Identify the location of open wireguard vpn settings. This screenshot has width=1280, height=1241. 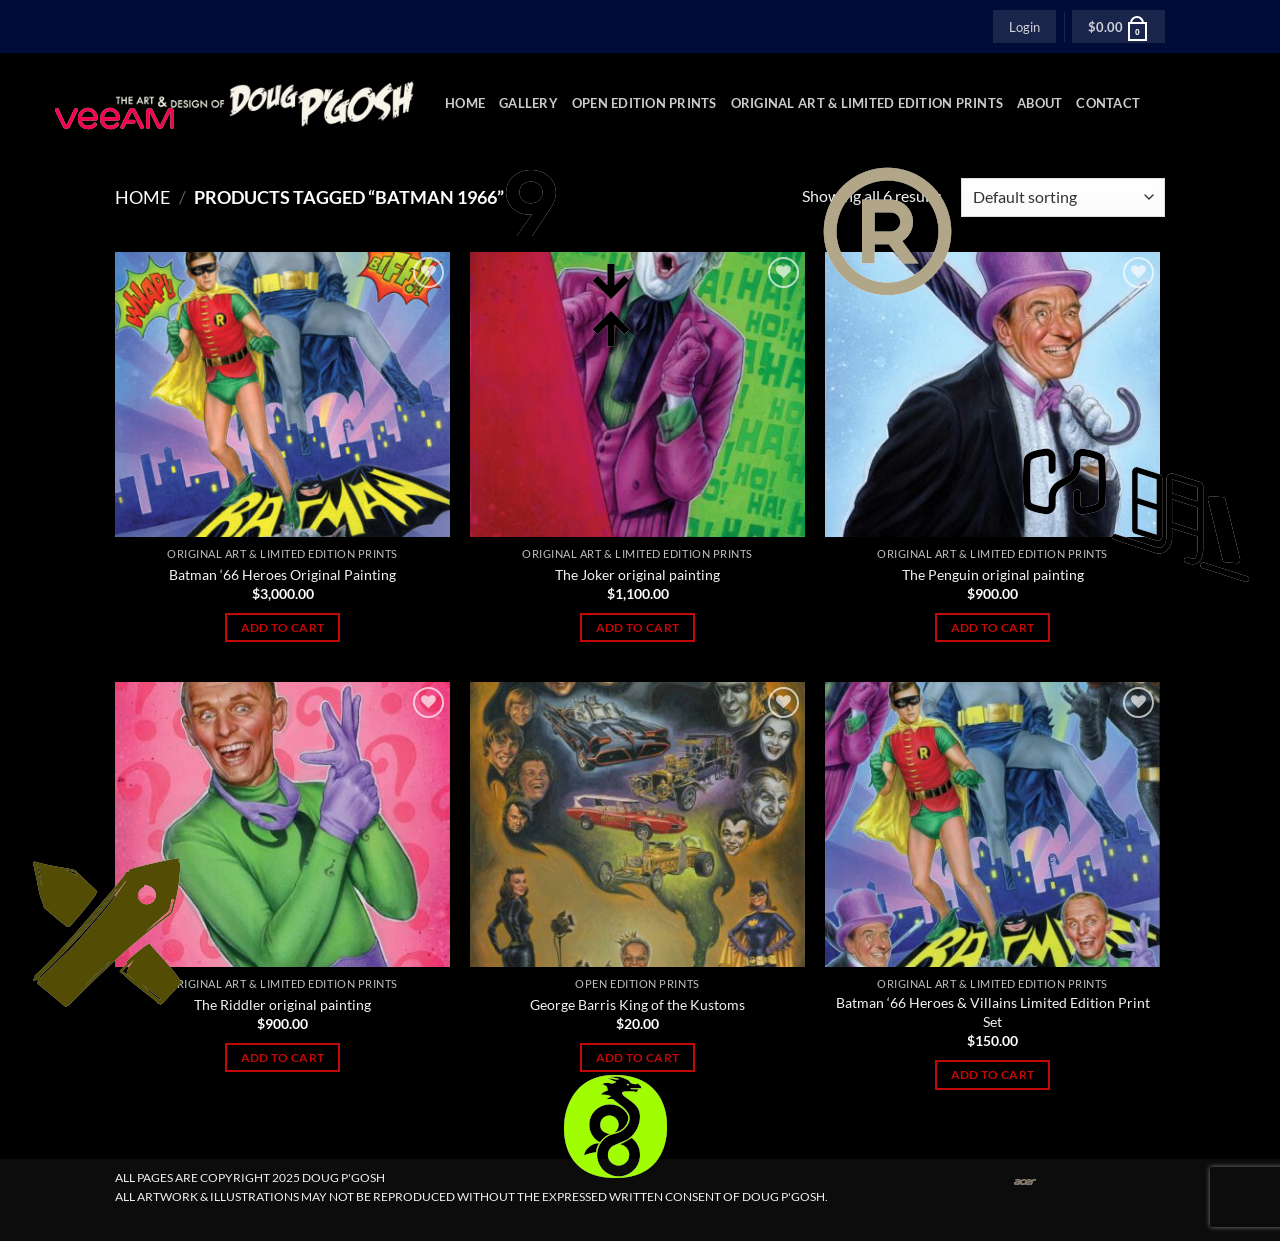
(615, 1126).